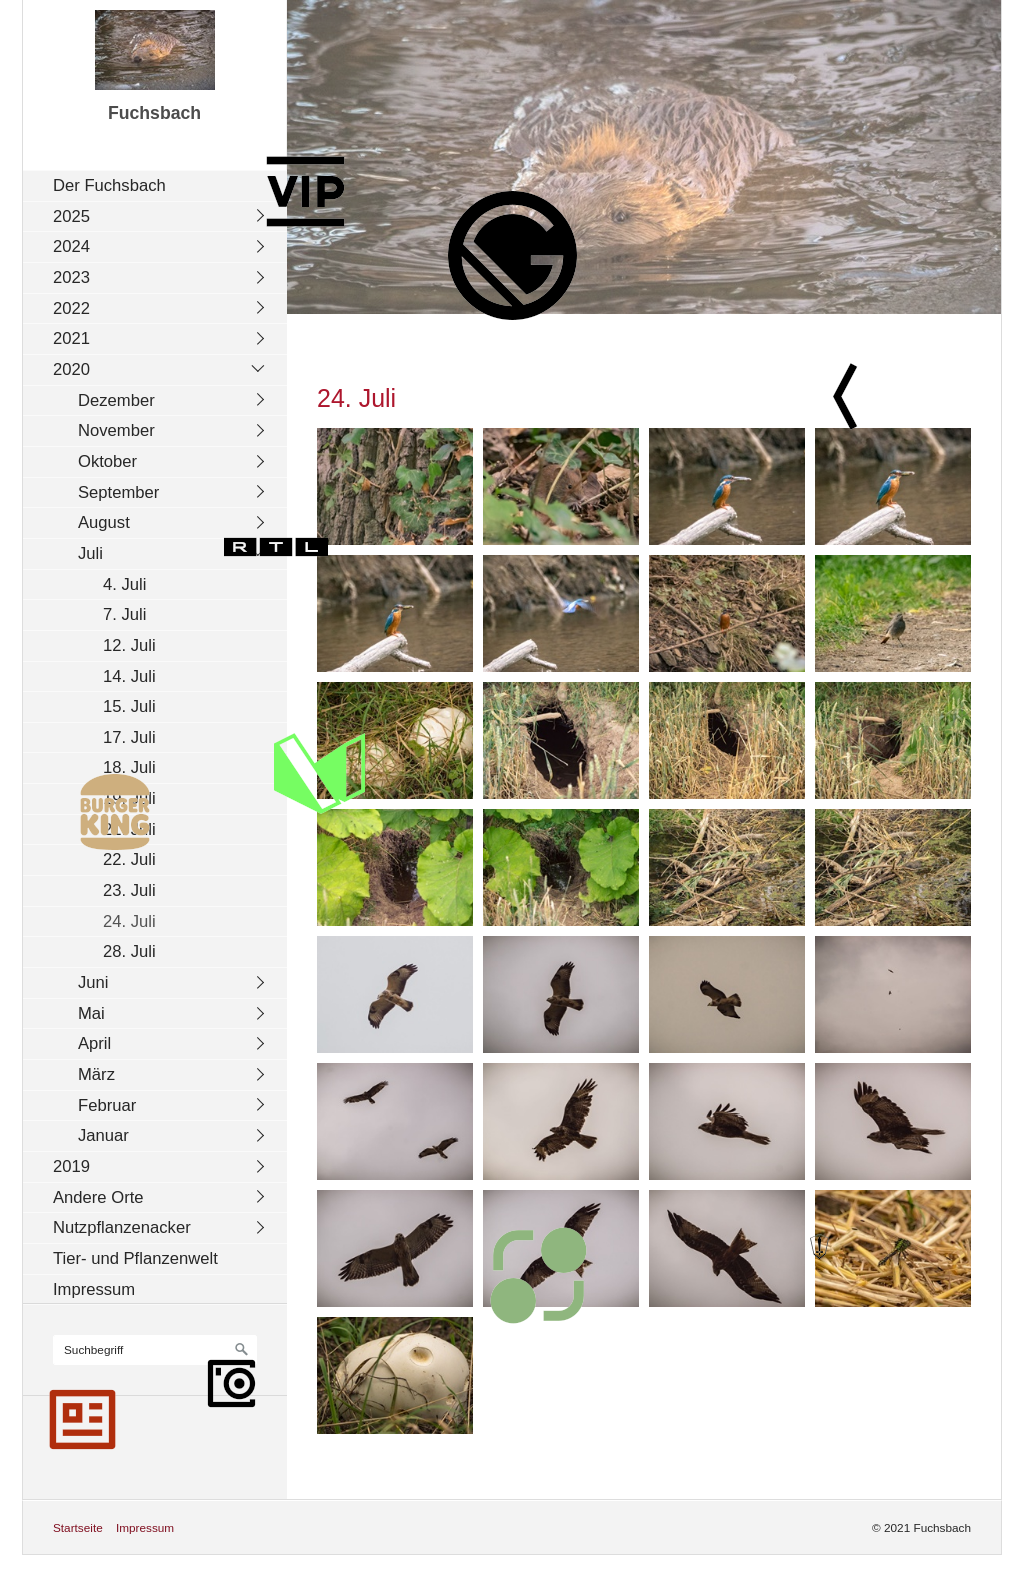 The image size is (1024, 1585). What do you see at coordinates (115, 812) in the screenshot?
I see `open the Burger King app` at bounding box center [115, 812].